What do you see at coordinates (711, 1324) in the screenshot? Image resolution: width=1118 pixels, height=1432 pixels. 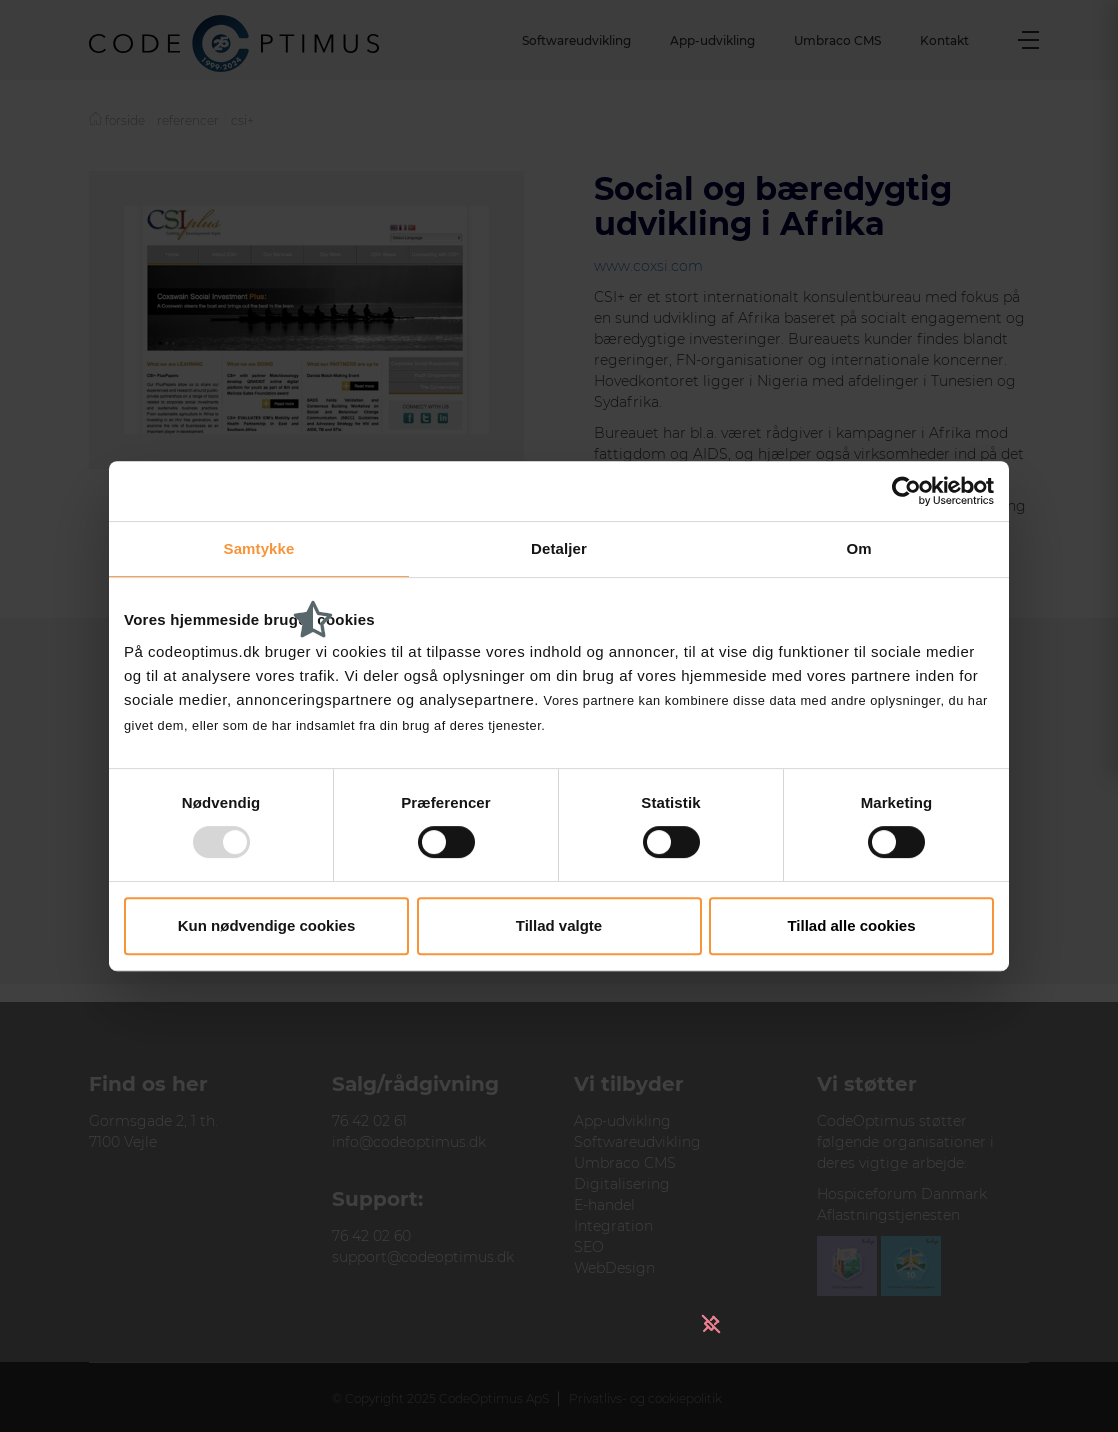 I see `unpin this item` at bounding box center [711, 1324].